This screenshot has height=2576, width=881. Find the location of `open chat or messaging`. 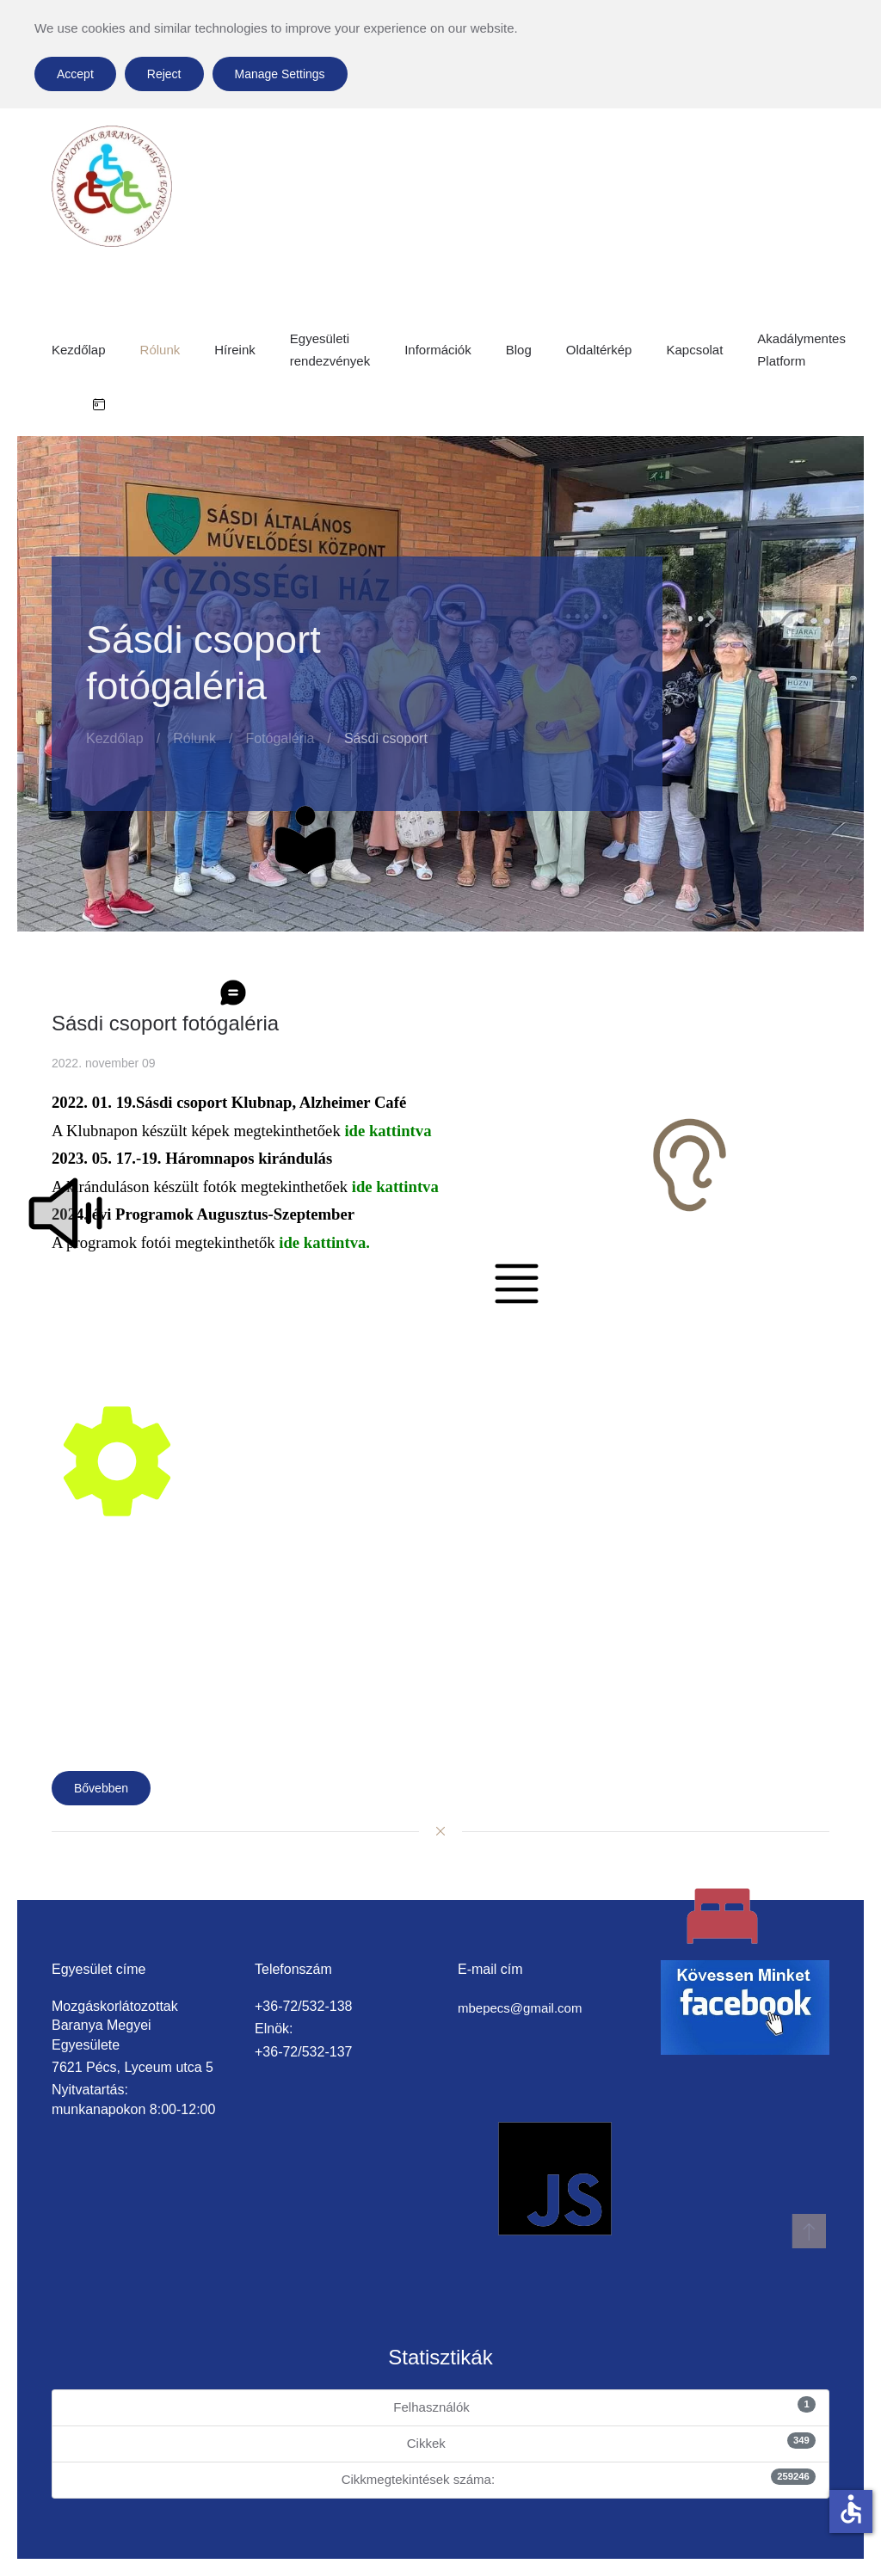

open chat or messaging is located at coordinates (233, 993).